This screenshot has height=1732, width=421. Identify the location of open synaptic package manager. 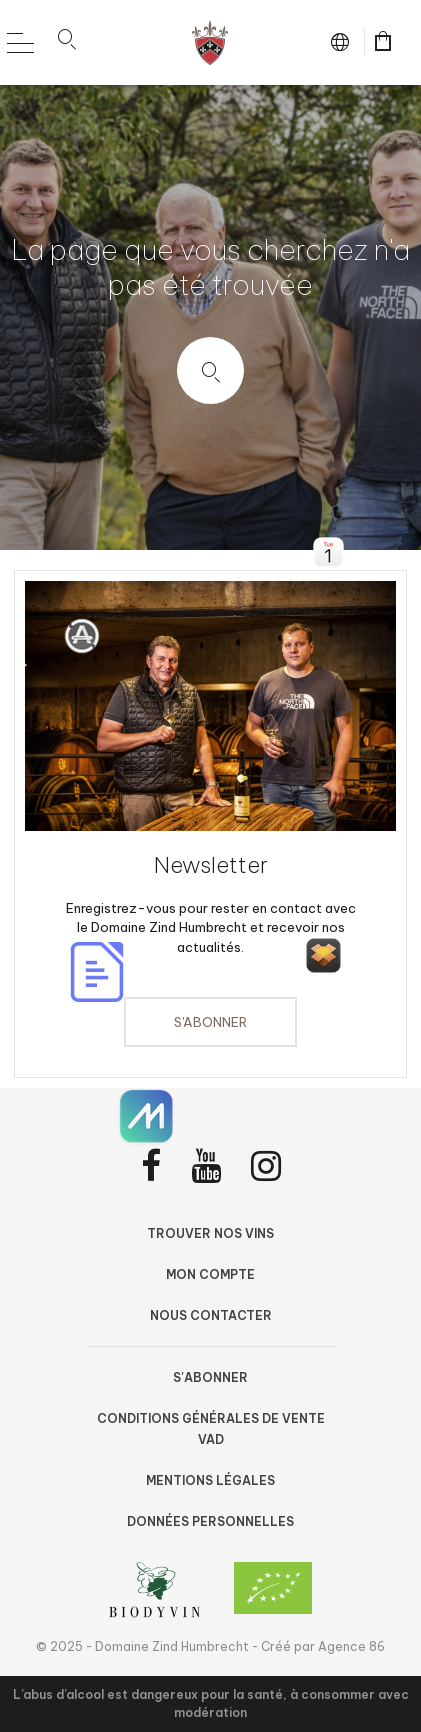
(323, 955).